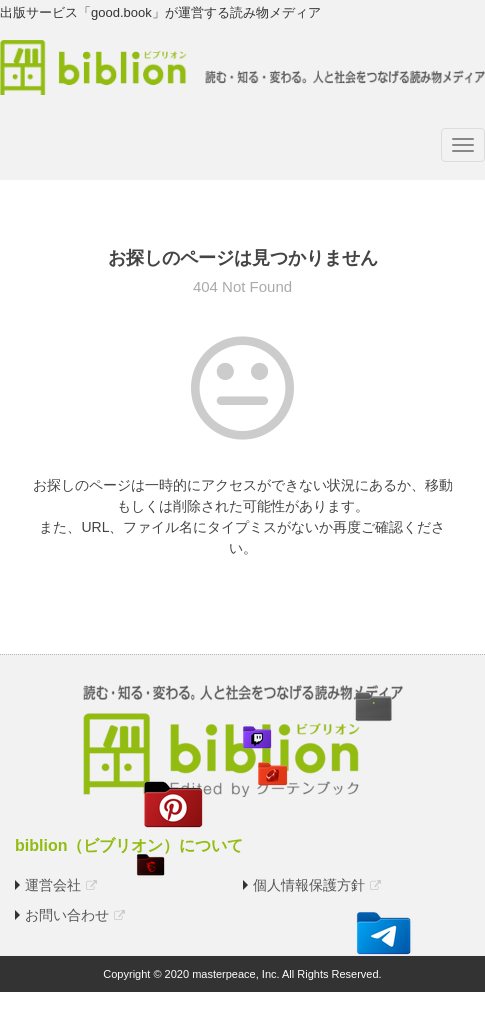  Describe the element at coordinates (383, 934) in the screenshot. I see `open folder containing Telegram files` at that location.